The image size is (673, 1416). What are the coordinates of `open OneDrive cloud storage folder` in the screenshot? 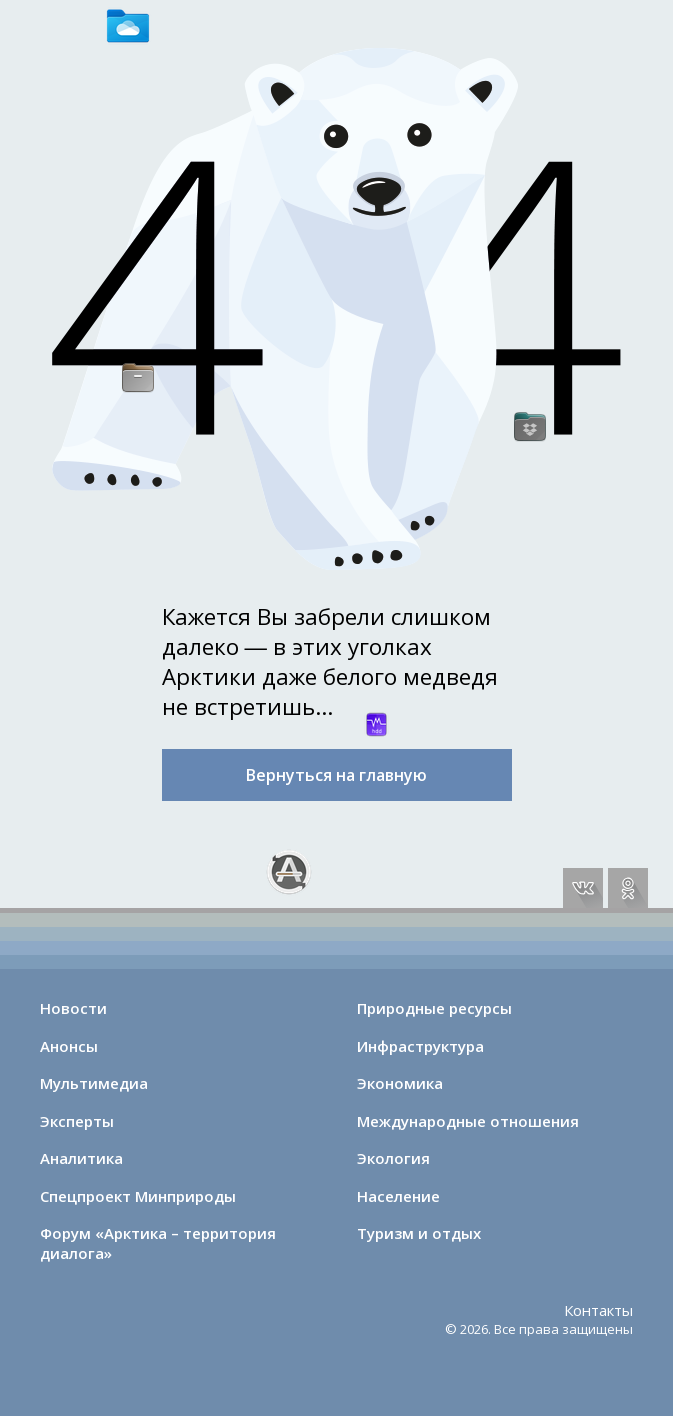 It's located at (128, 27).